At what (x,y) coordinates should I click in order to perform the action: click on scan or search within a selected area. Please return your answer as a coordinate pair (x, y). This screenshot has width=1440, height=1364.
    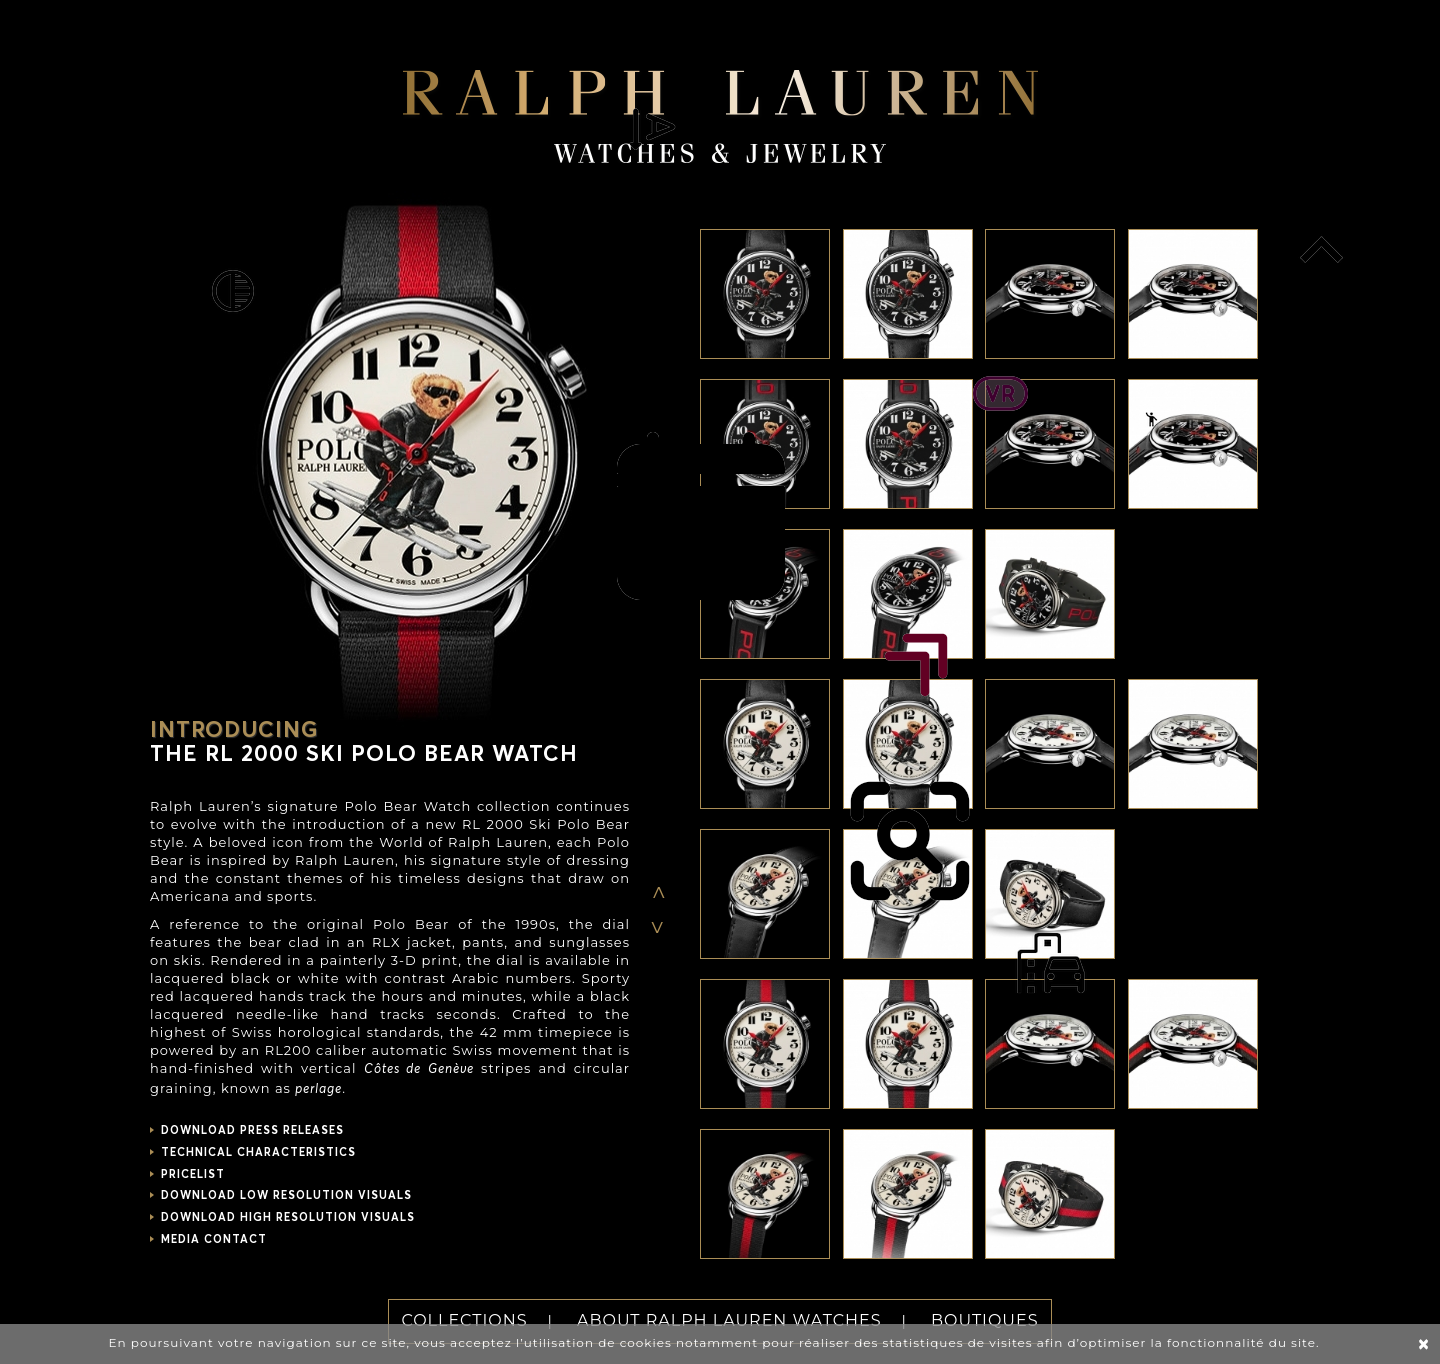
    Looking at the image, I should click on (910, 841).